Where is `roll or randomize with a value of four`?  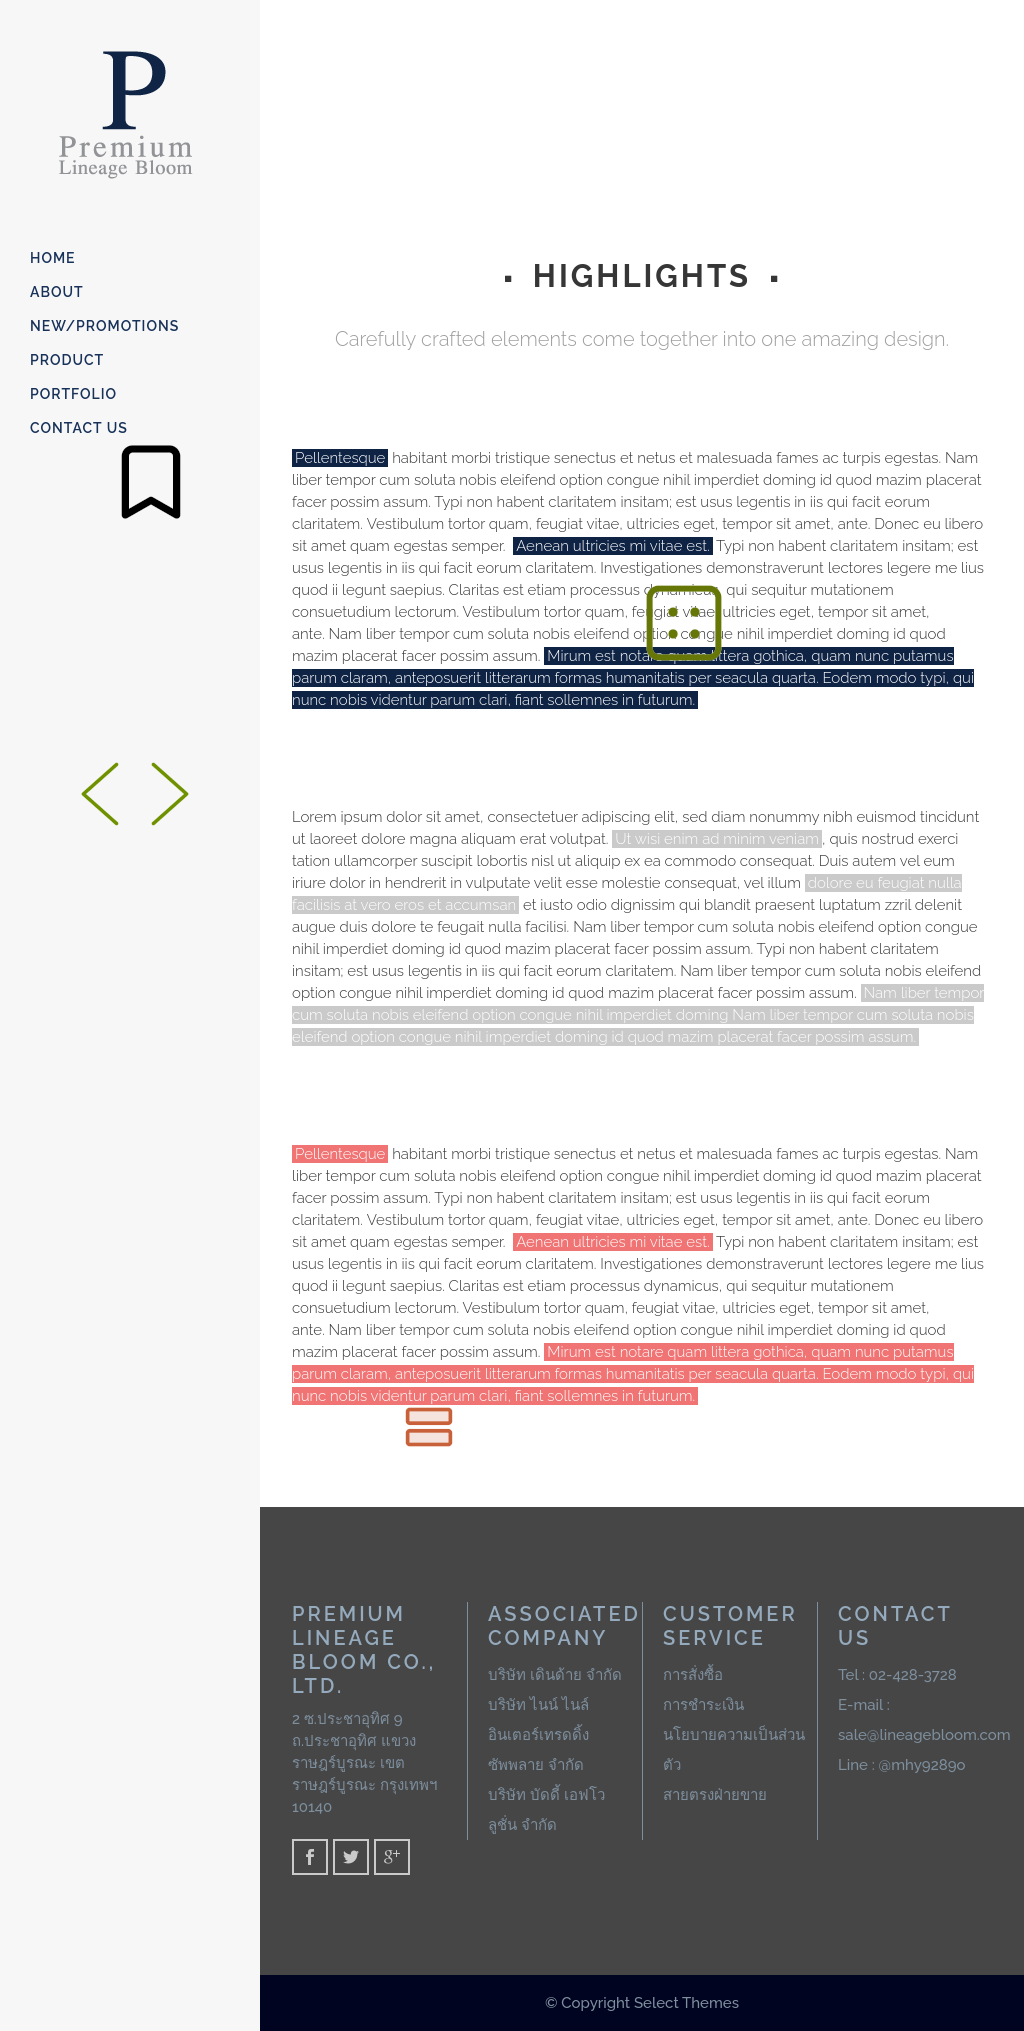 roll or randomize with a value of four is located at coordinates (684, 623).